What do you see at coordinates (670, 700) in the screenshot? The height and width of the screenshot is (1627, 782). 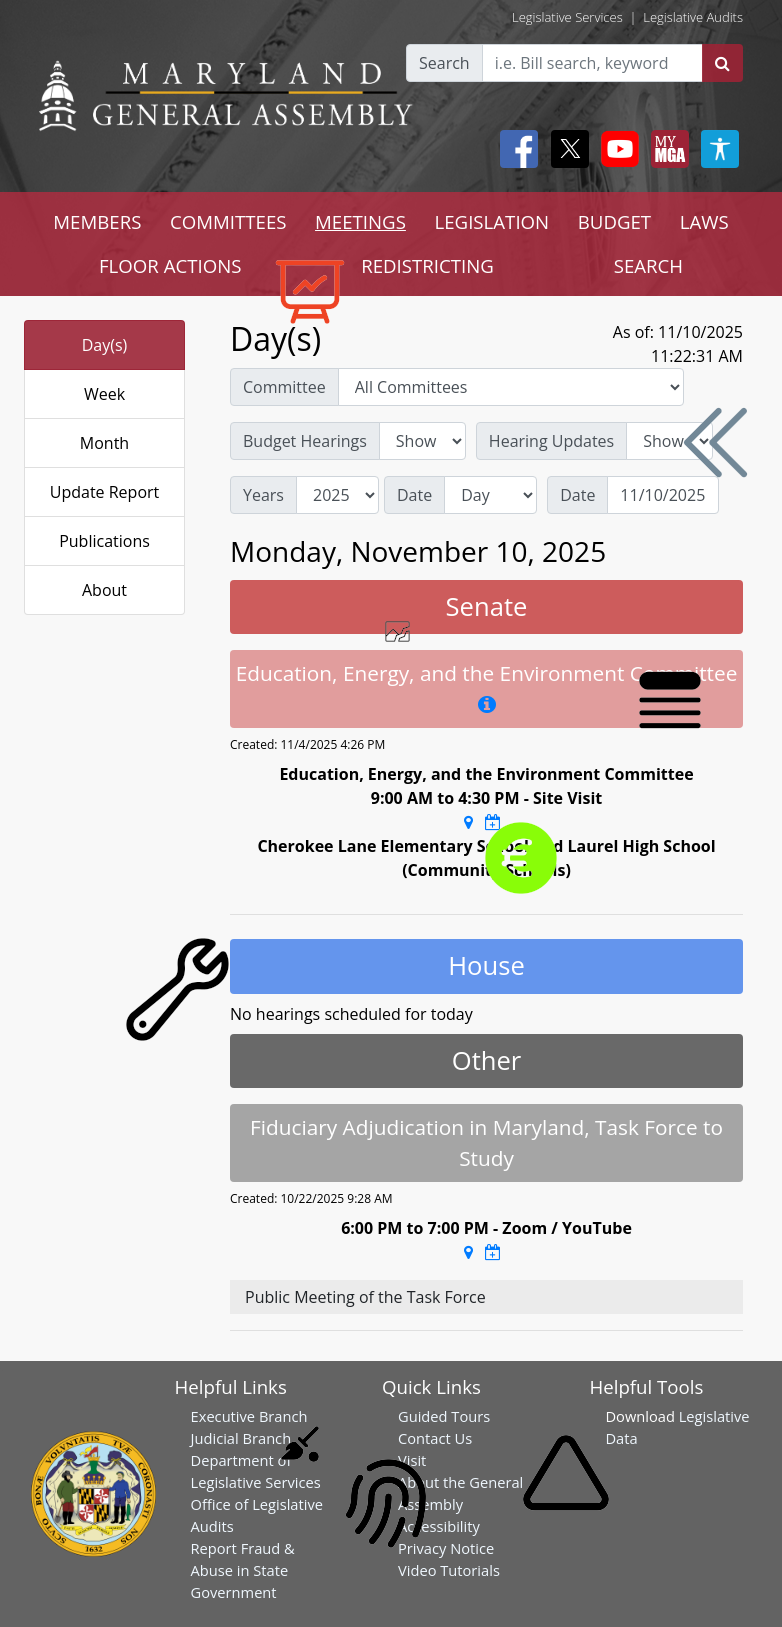 I see `view queue or playlist` at bounding box center [670, 700].